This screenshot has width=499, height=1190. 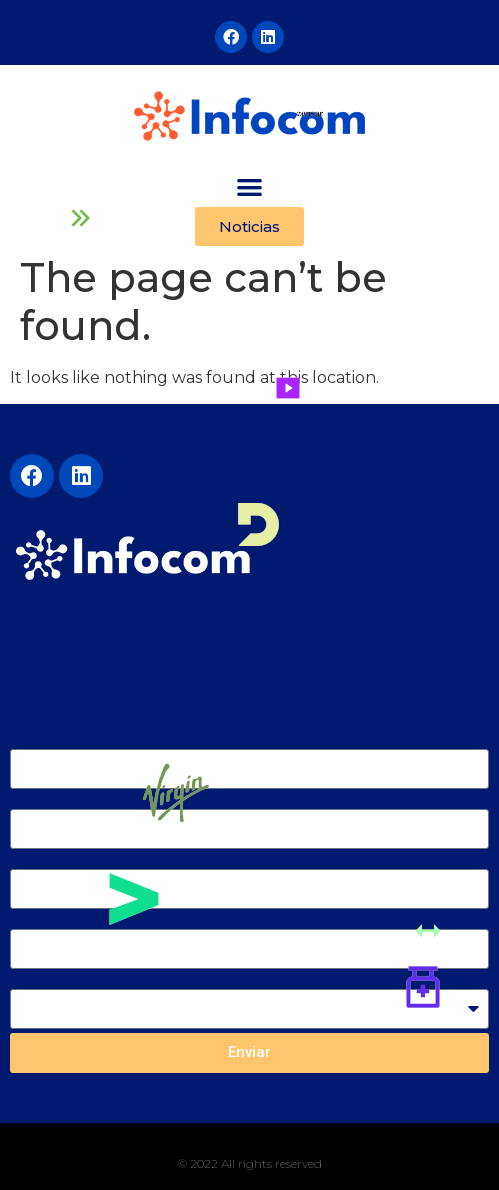 I want to click on virgin group company logo, so click(x=176, y=793).